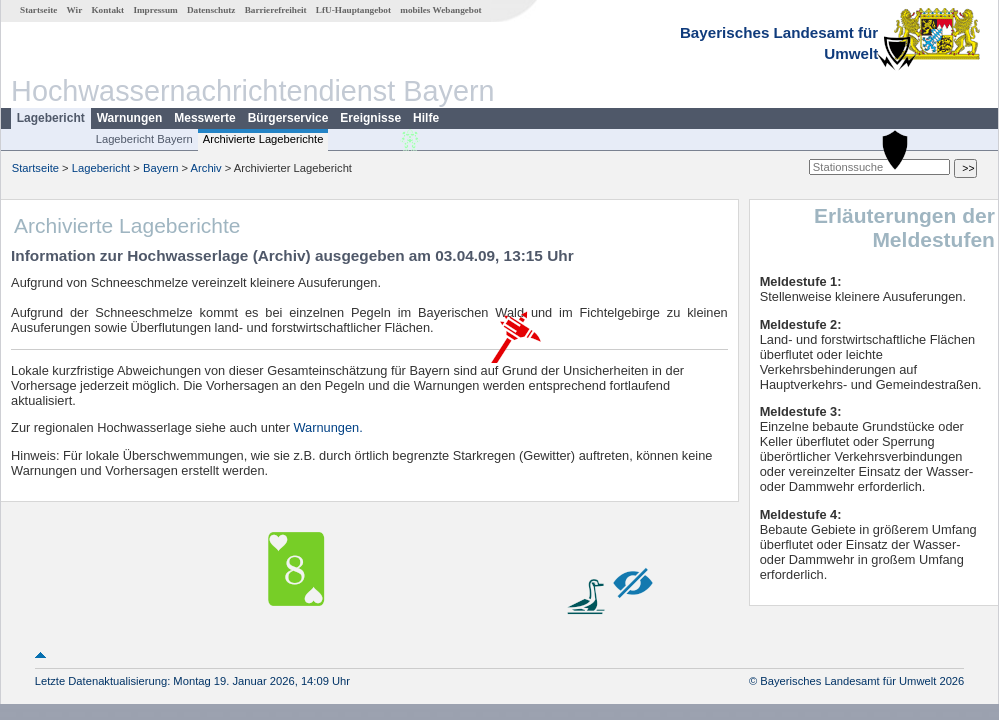  What do you see at coordinates (897, 52) in the screenshot?
I see `activate power shield or energy protection` at bounding box center [897, 52].